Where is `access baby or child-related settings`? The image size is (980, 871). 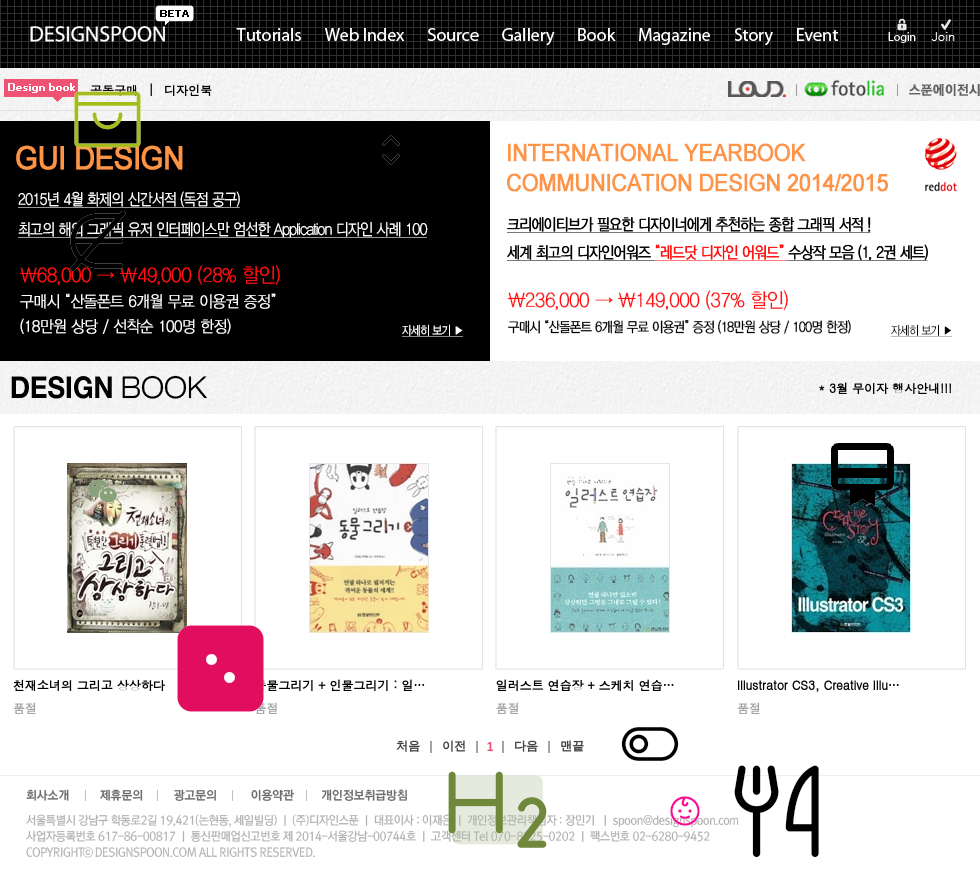
access baby or child-related settings is located at coordinates (685, 811).